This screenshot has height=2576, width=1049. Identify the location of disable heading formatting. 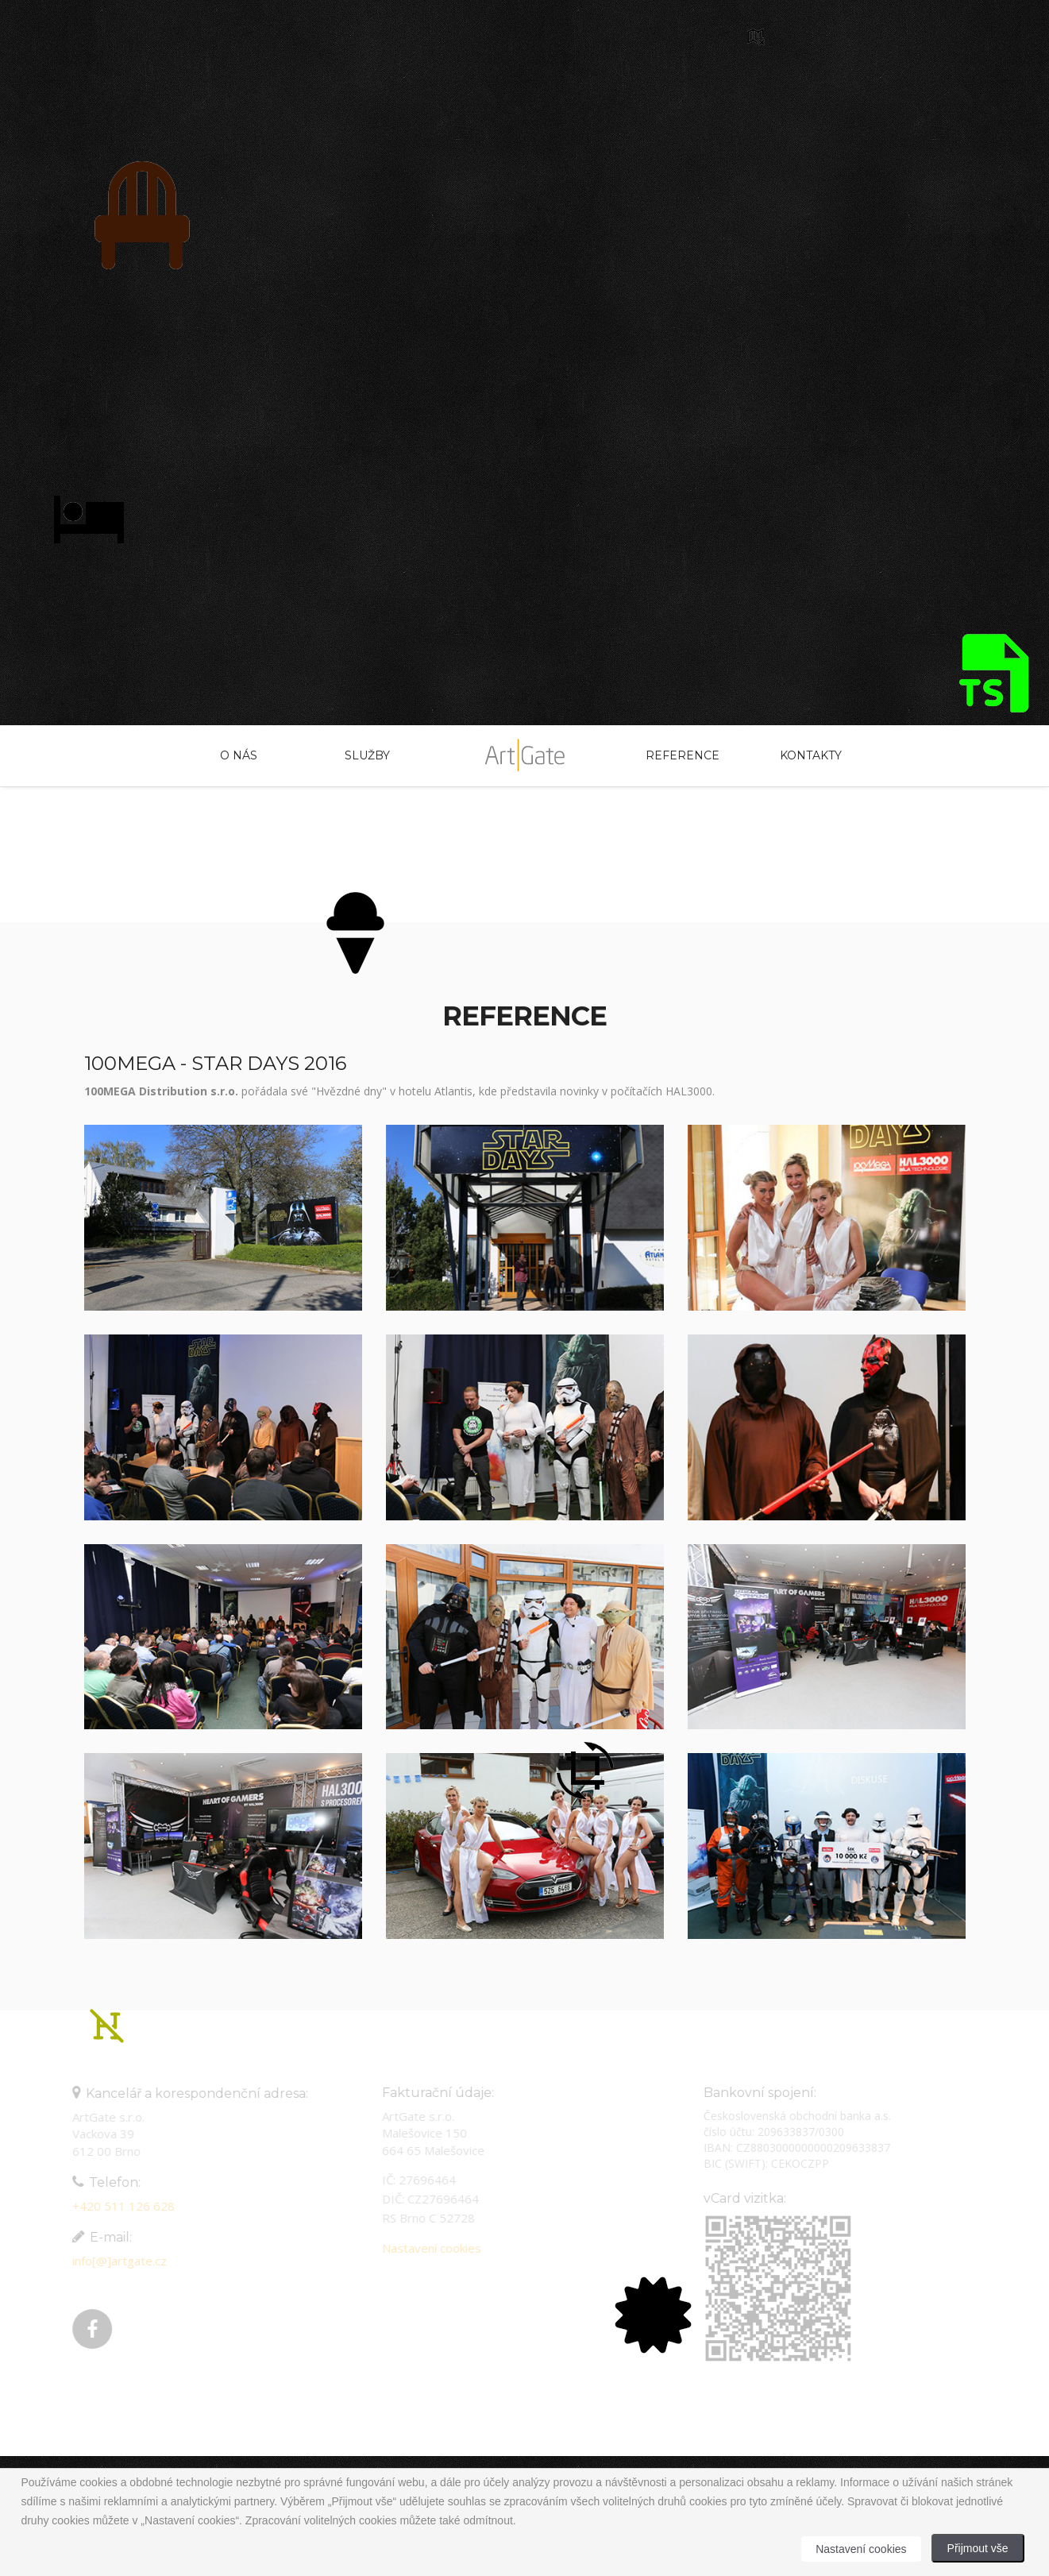
(106, 2026).